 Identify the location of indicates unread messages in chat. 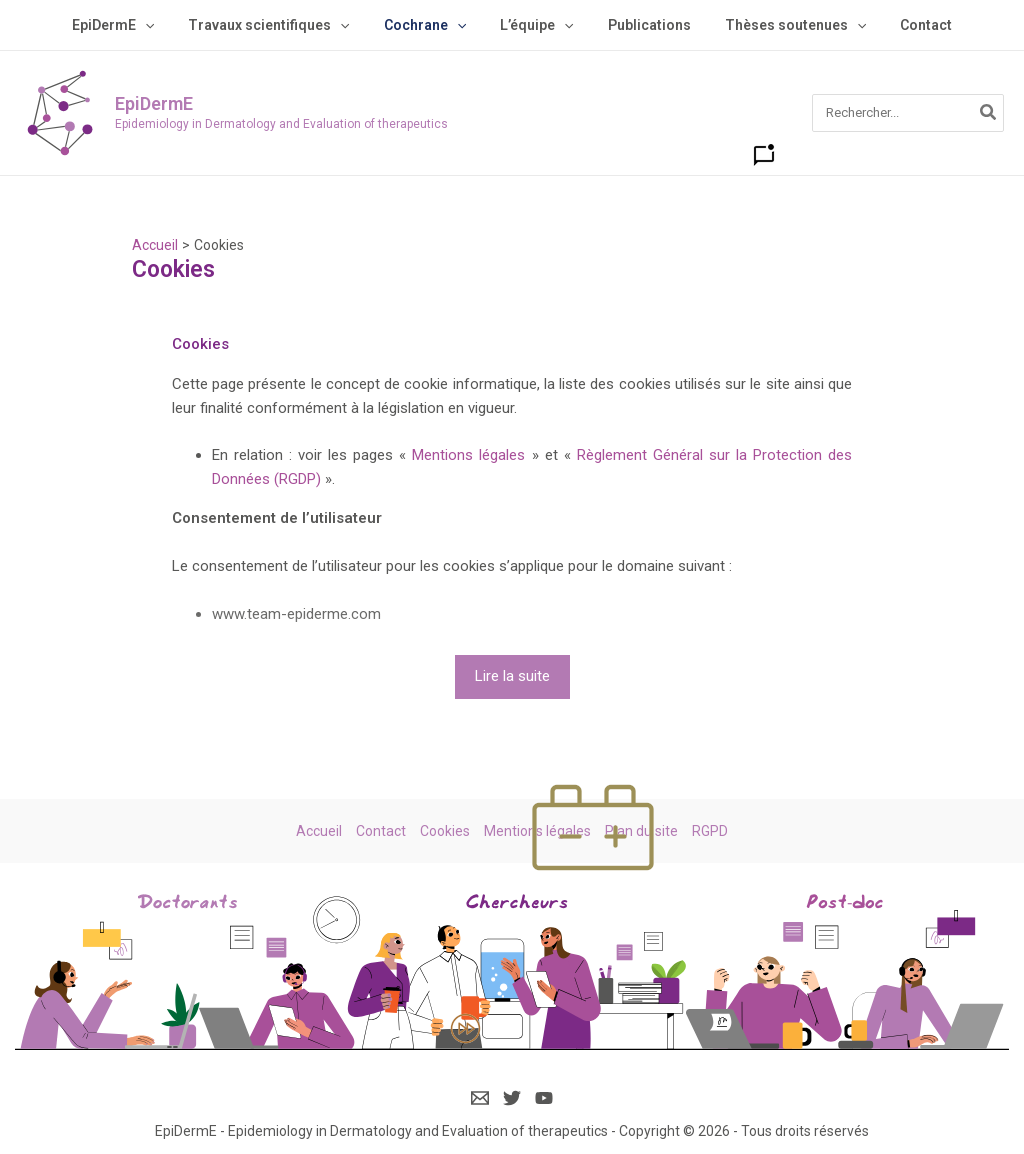
(764, 156).